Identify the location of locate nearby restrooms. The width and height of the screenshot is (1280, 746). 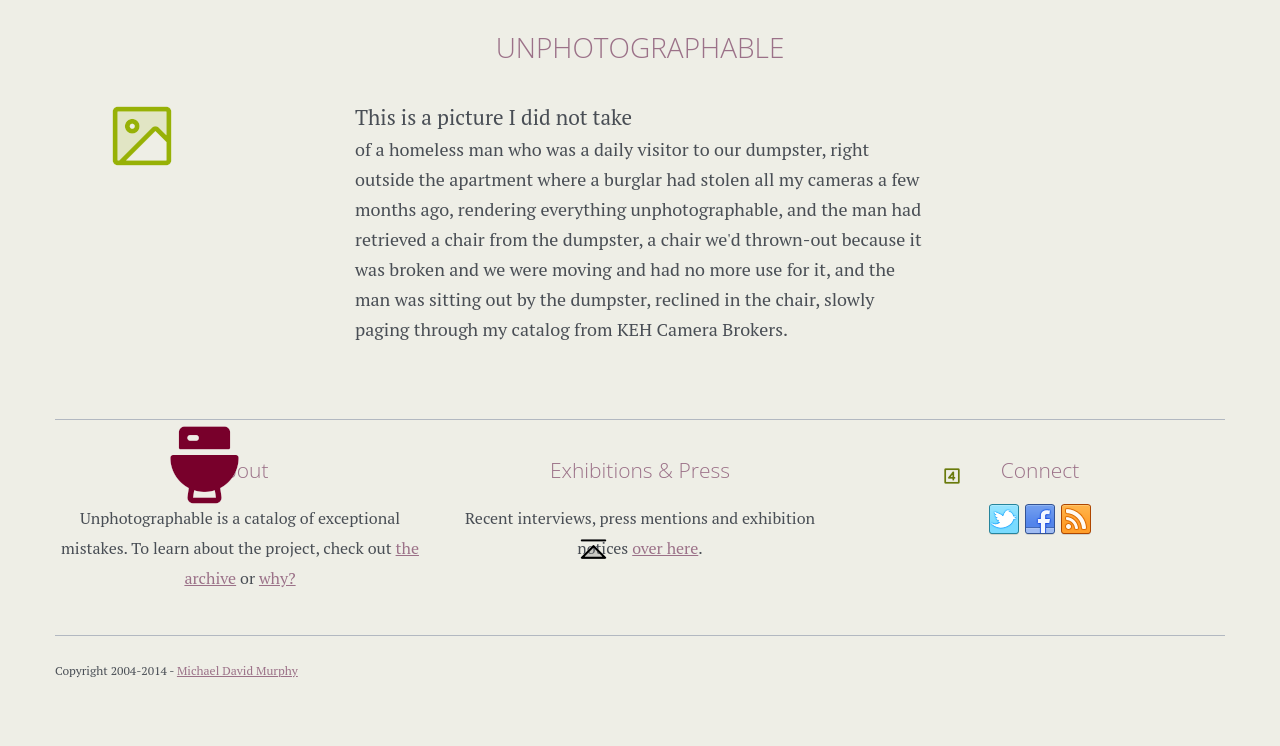
(204, 463).